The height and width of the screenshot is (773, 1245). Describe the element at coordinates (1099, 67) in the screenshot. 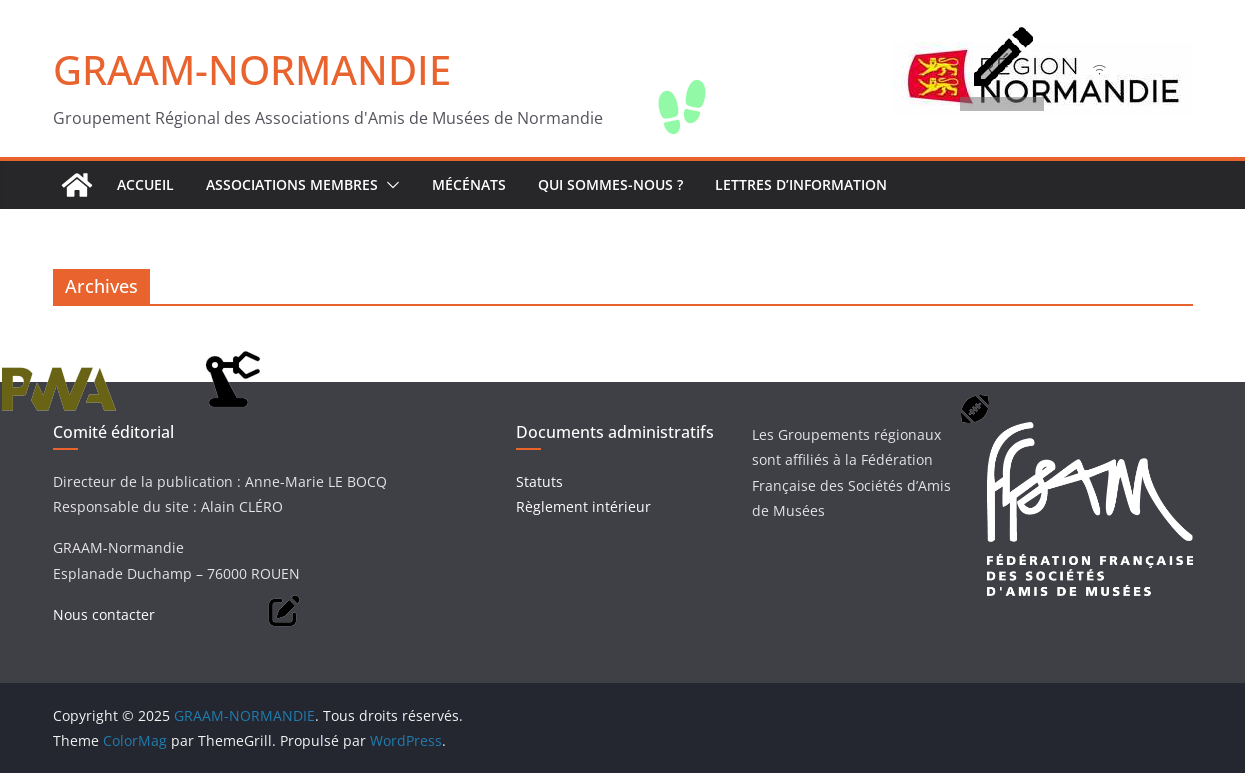

I see `indicates moderate wifi signal strength` at that location.